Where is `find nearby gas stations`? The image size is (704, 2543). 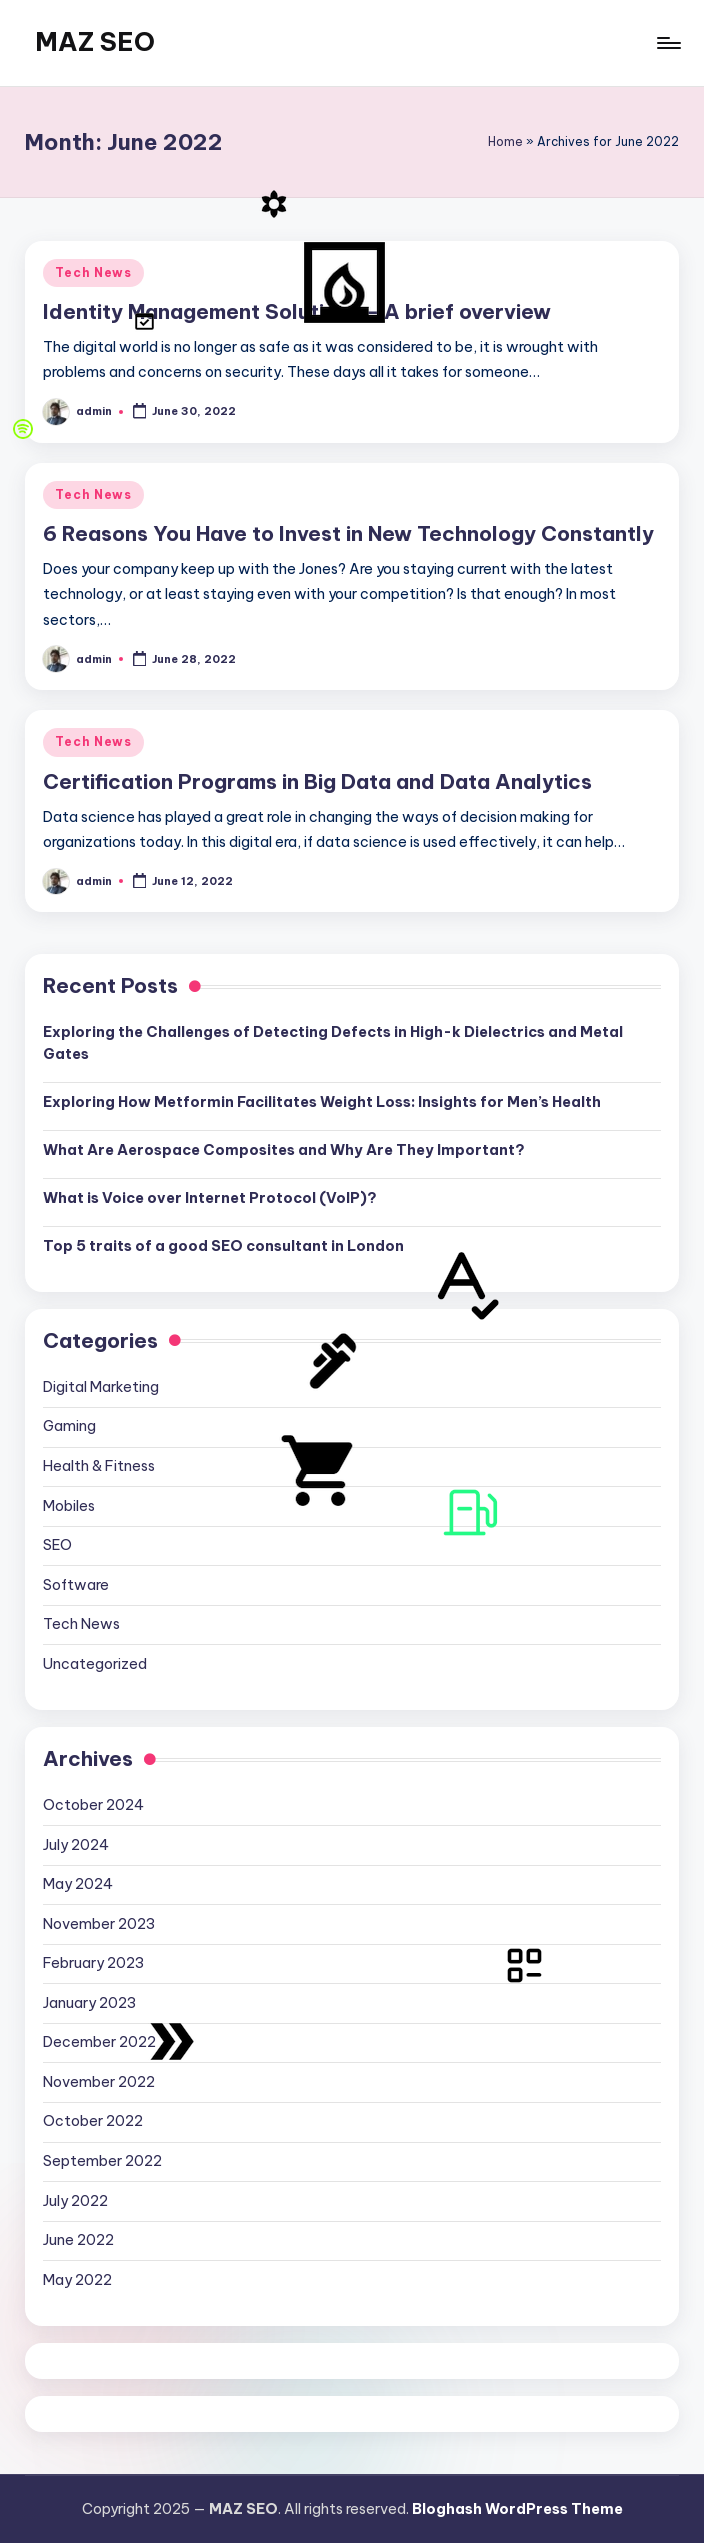
find nearby gas stations is located at coordinates (468, 1512).